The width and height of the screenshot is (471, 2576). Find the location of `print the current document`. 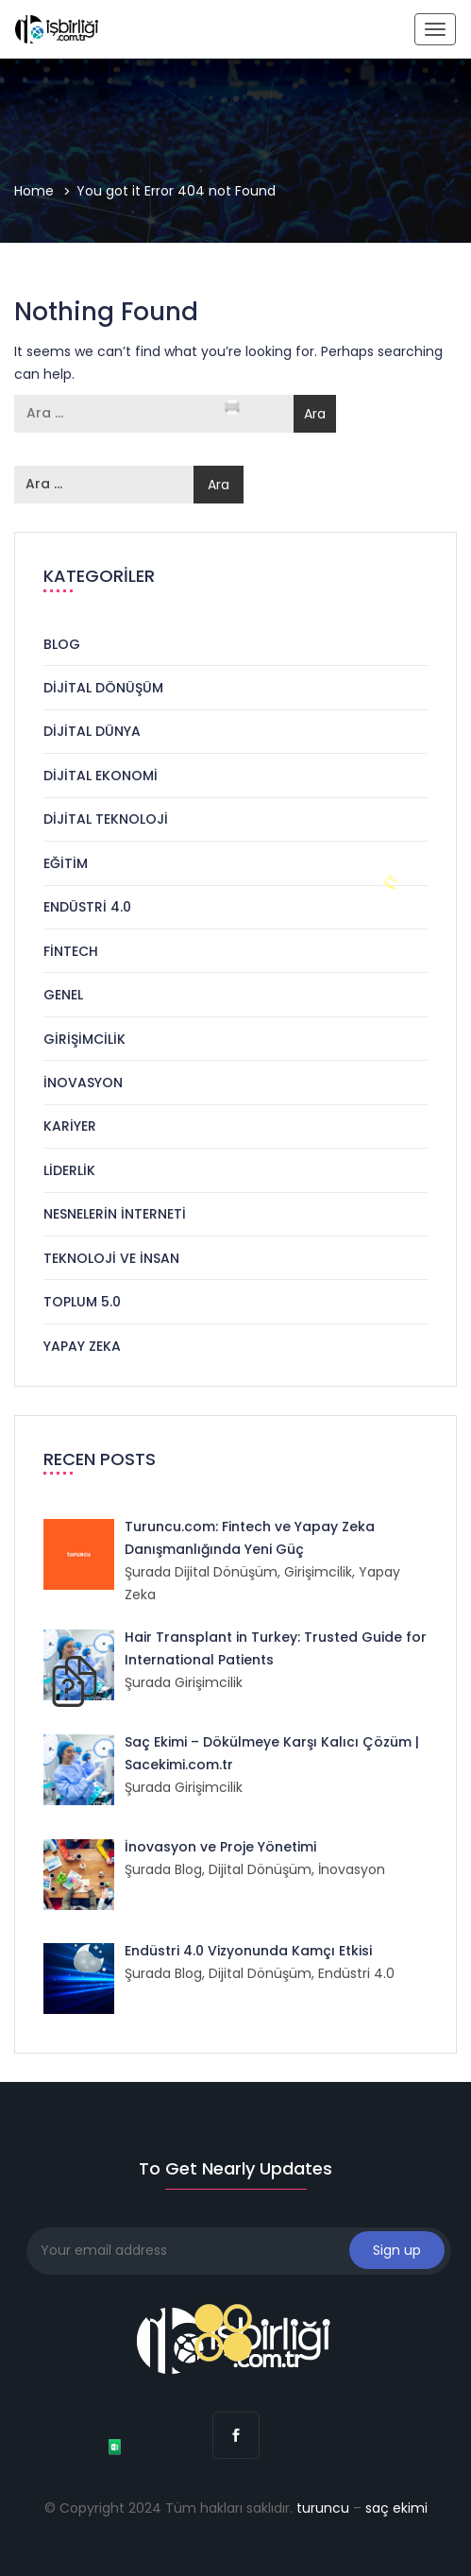

print the current document is located at coordinates (232, 407).